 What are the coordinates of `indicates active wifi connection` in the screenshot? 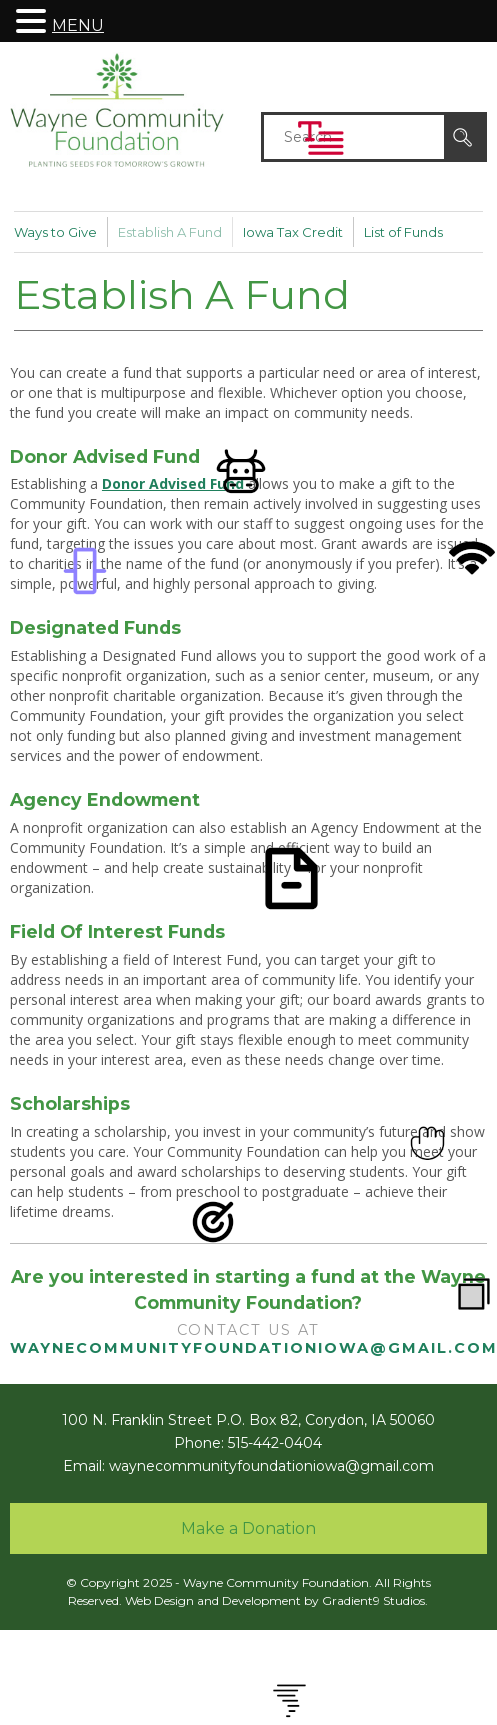 It's located at (472, 558).